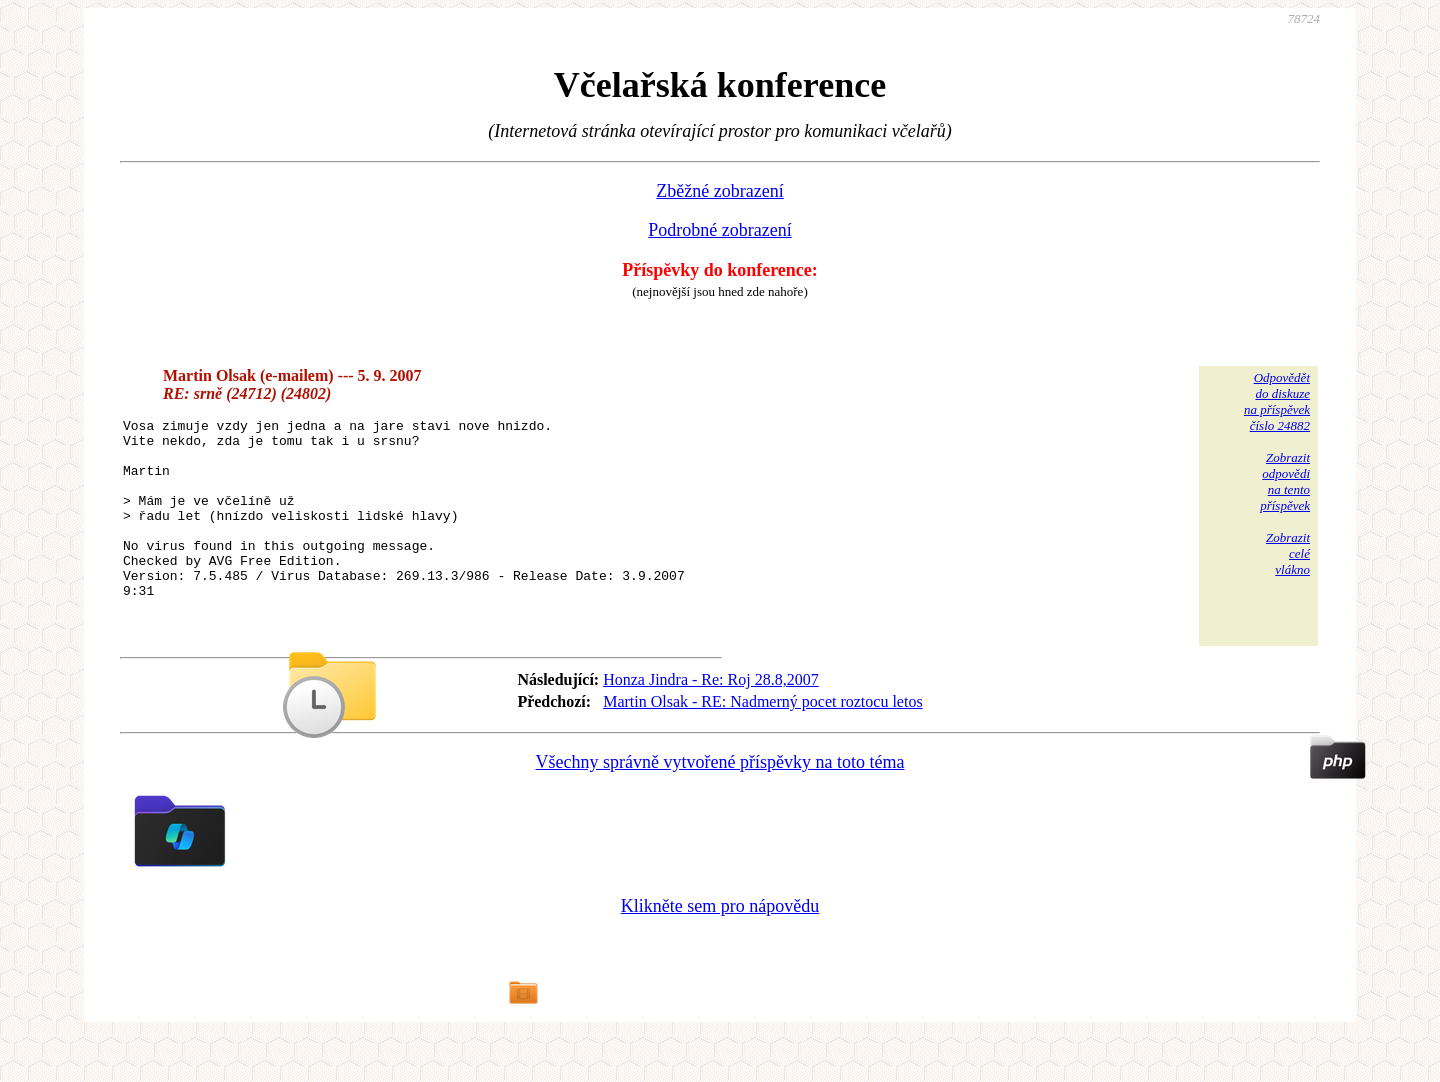  What do you see at coordinates (523, 992) in the screenshot?
I see `open your videos folder` at bounding box center [523, 992].